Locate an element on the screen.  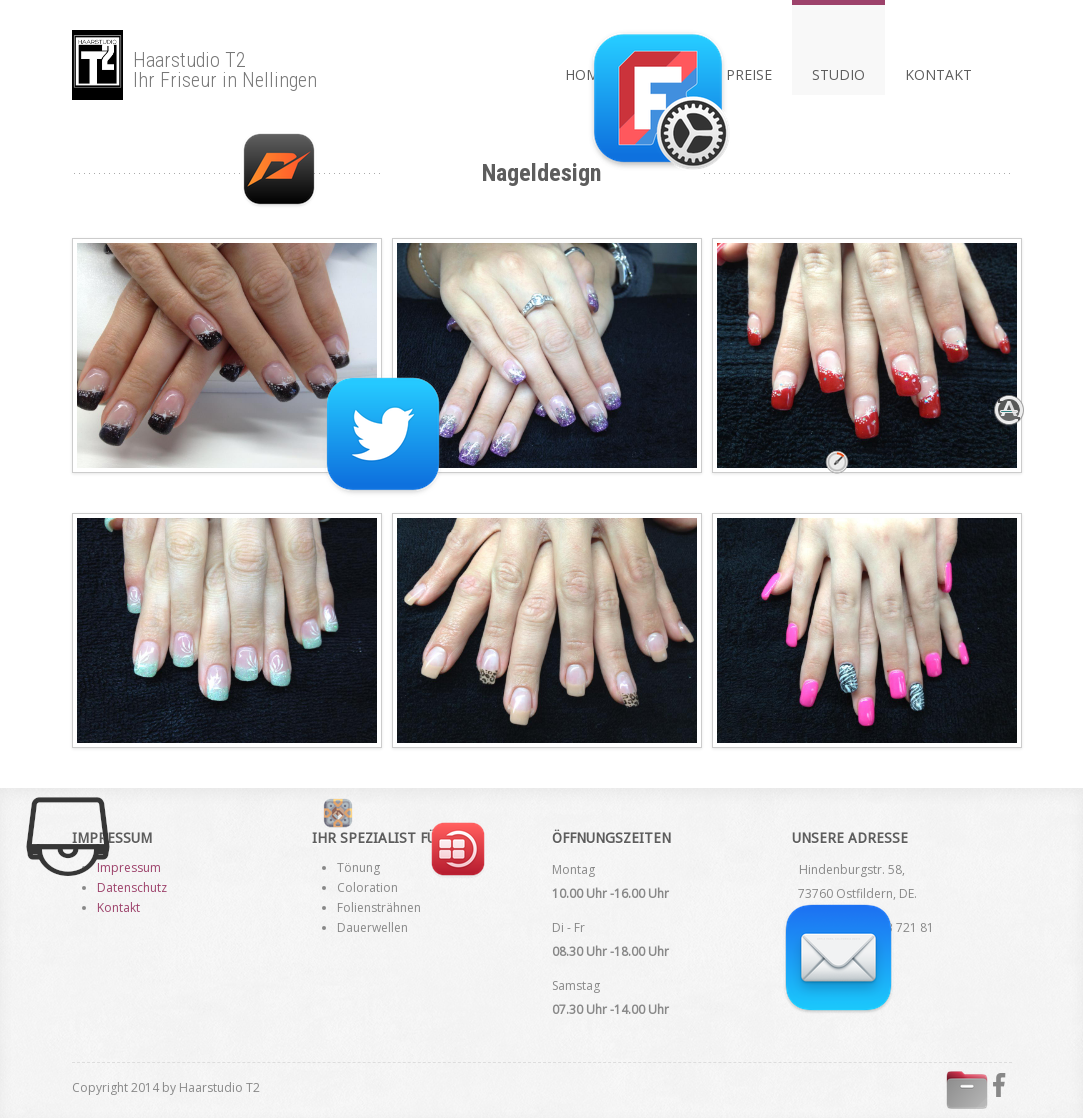
open budgie desktop window previews app is located at coordinates (458, 849).